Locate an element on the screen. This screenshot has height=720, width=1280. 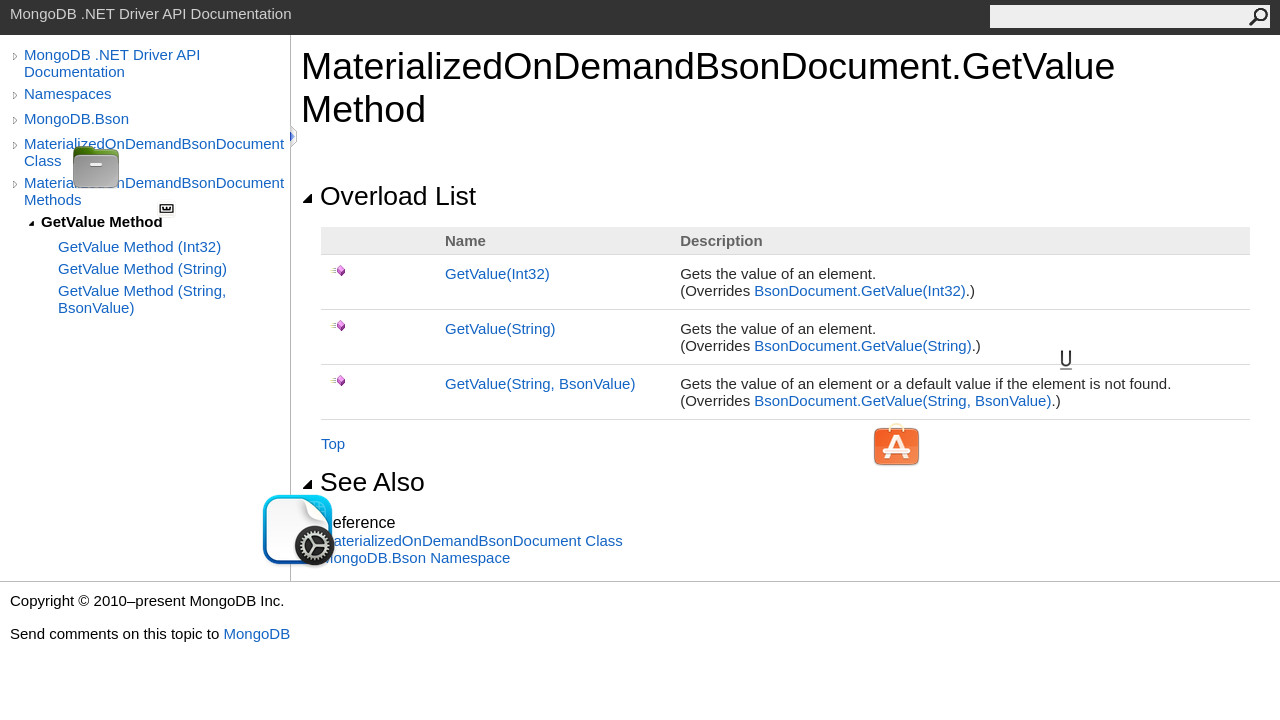
configure file type associations and default apps is located at coordinates (297, 529).